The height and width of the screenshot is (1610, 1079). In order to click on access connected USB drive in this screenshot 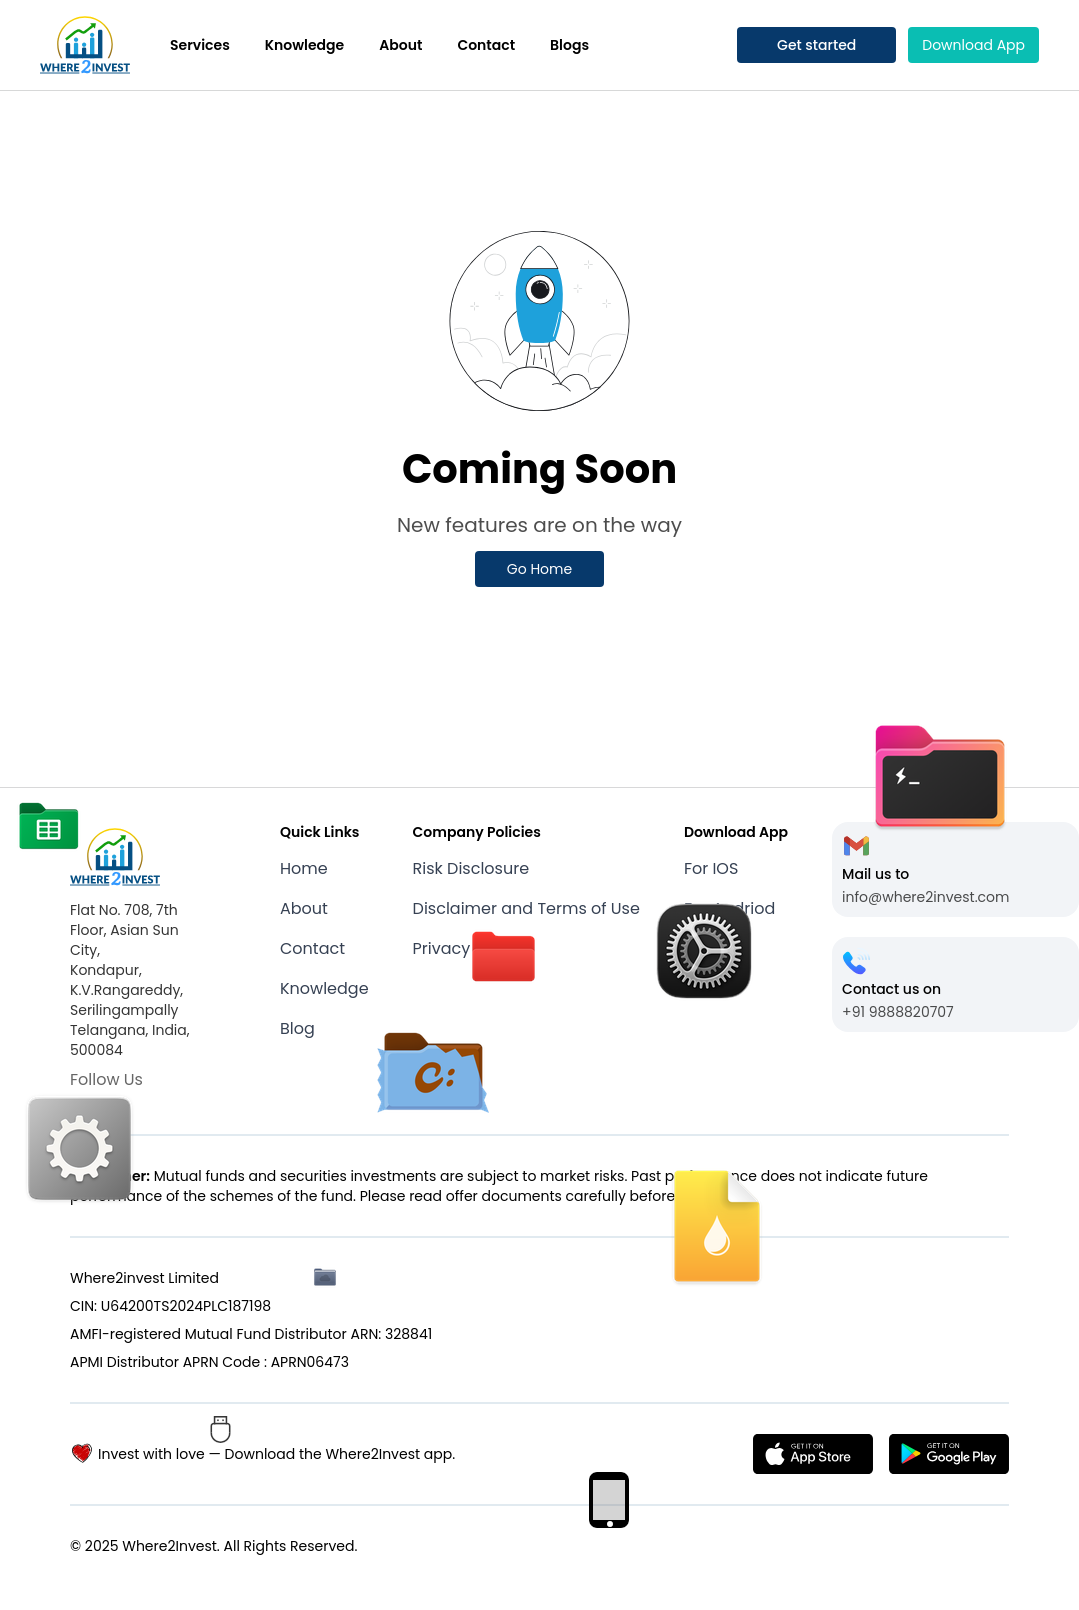, I will do `click(220, 1429)`.